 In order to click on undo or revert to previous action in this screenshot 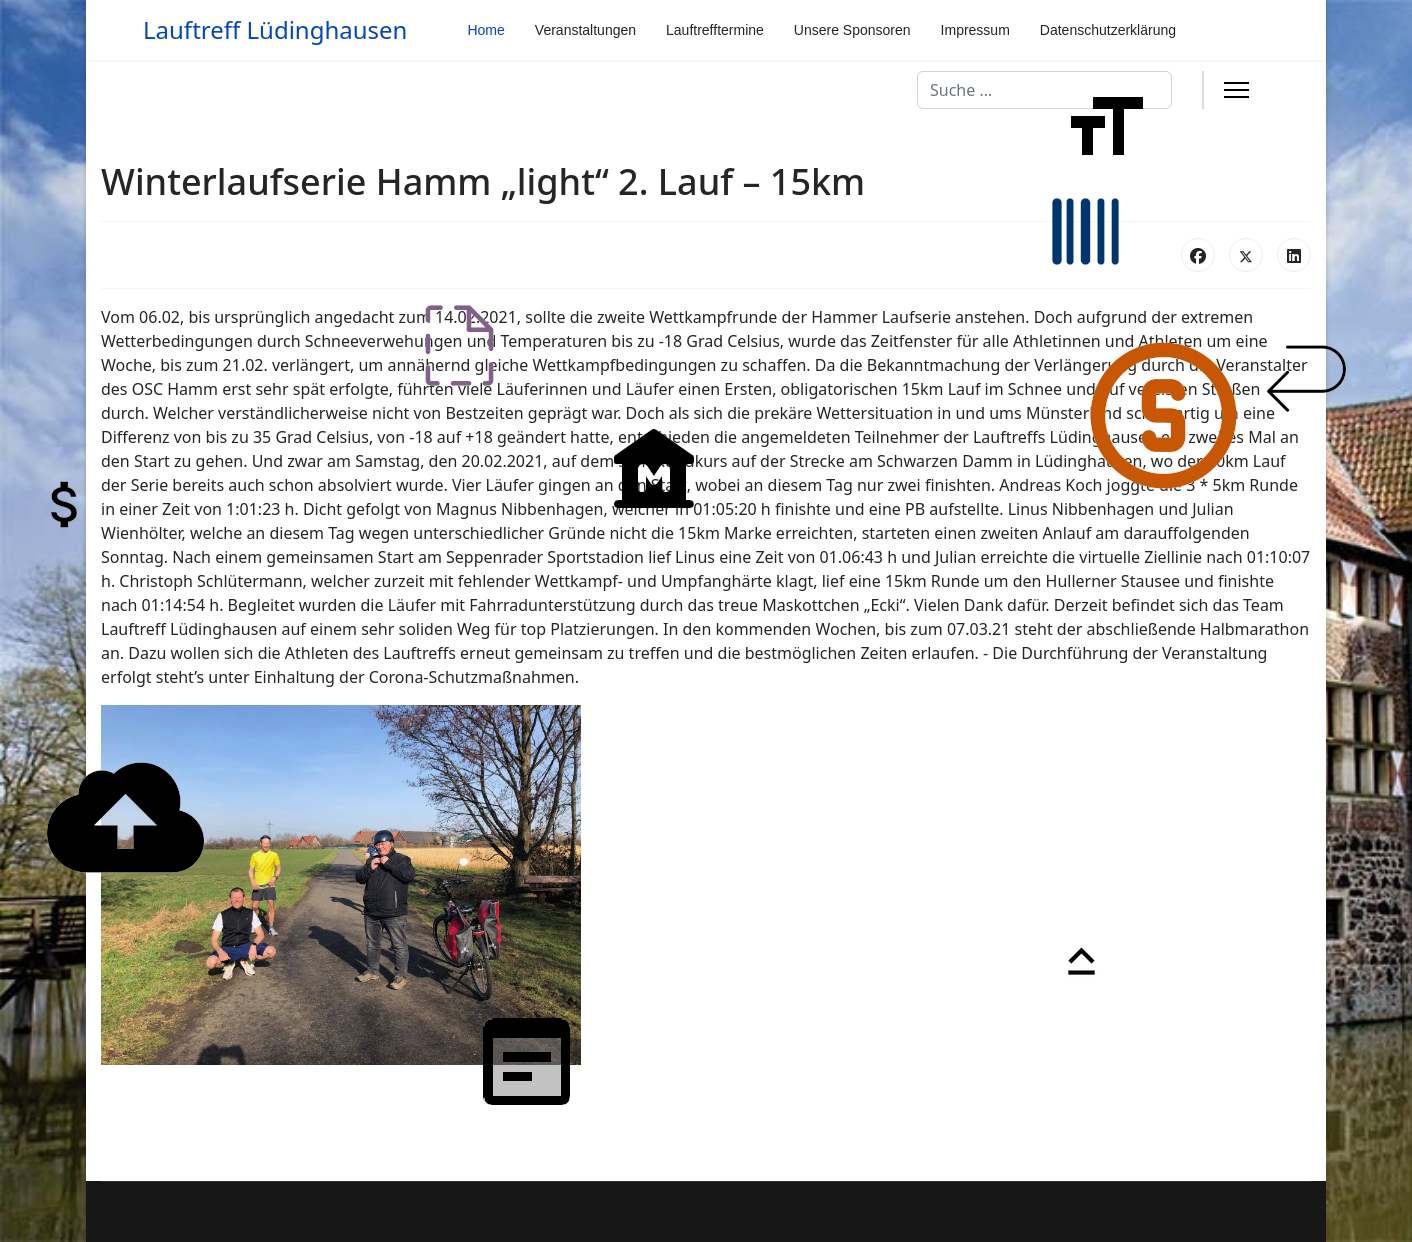, I will do `click(1306, 375)`.